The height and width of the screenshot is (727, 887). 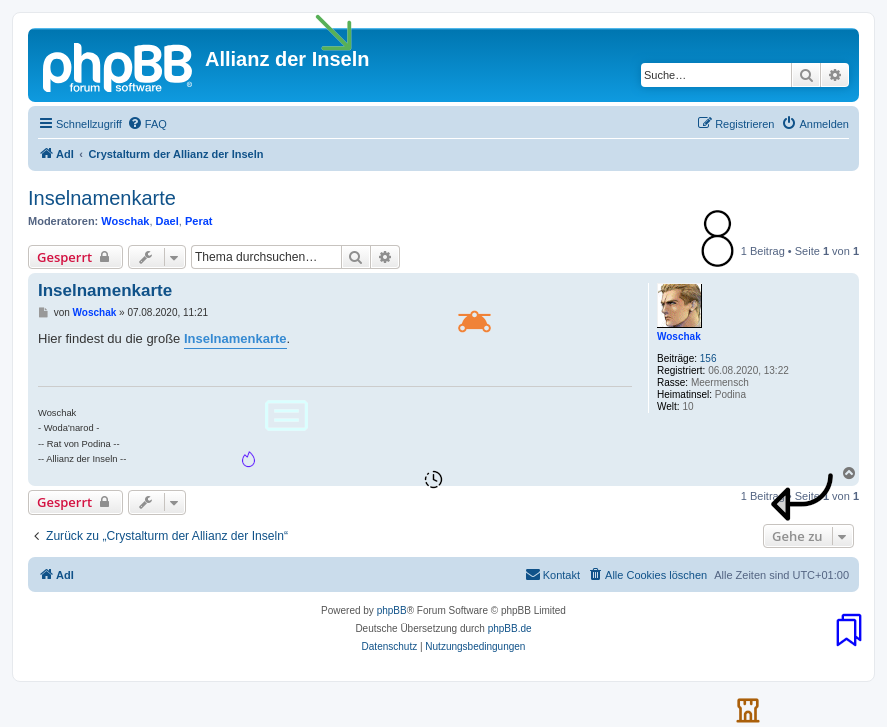 What do you see at coordinates (802, 497) in the screenshot?
I see `reply to a message or comment` at bounding box center [802, 497].